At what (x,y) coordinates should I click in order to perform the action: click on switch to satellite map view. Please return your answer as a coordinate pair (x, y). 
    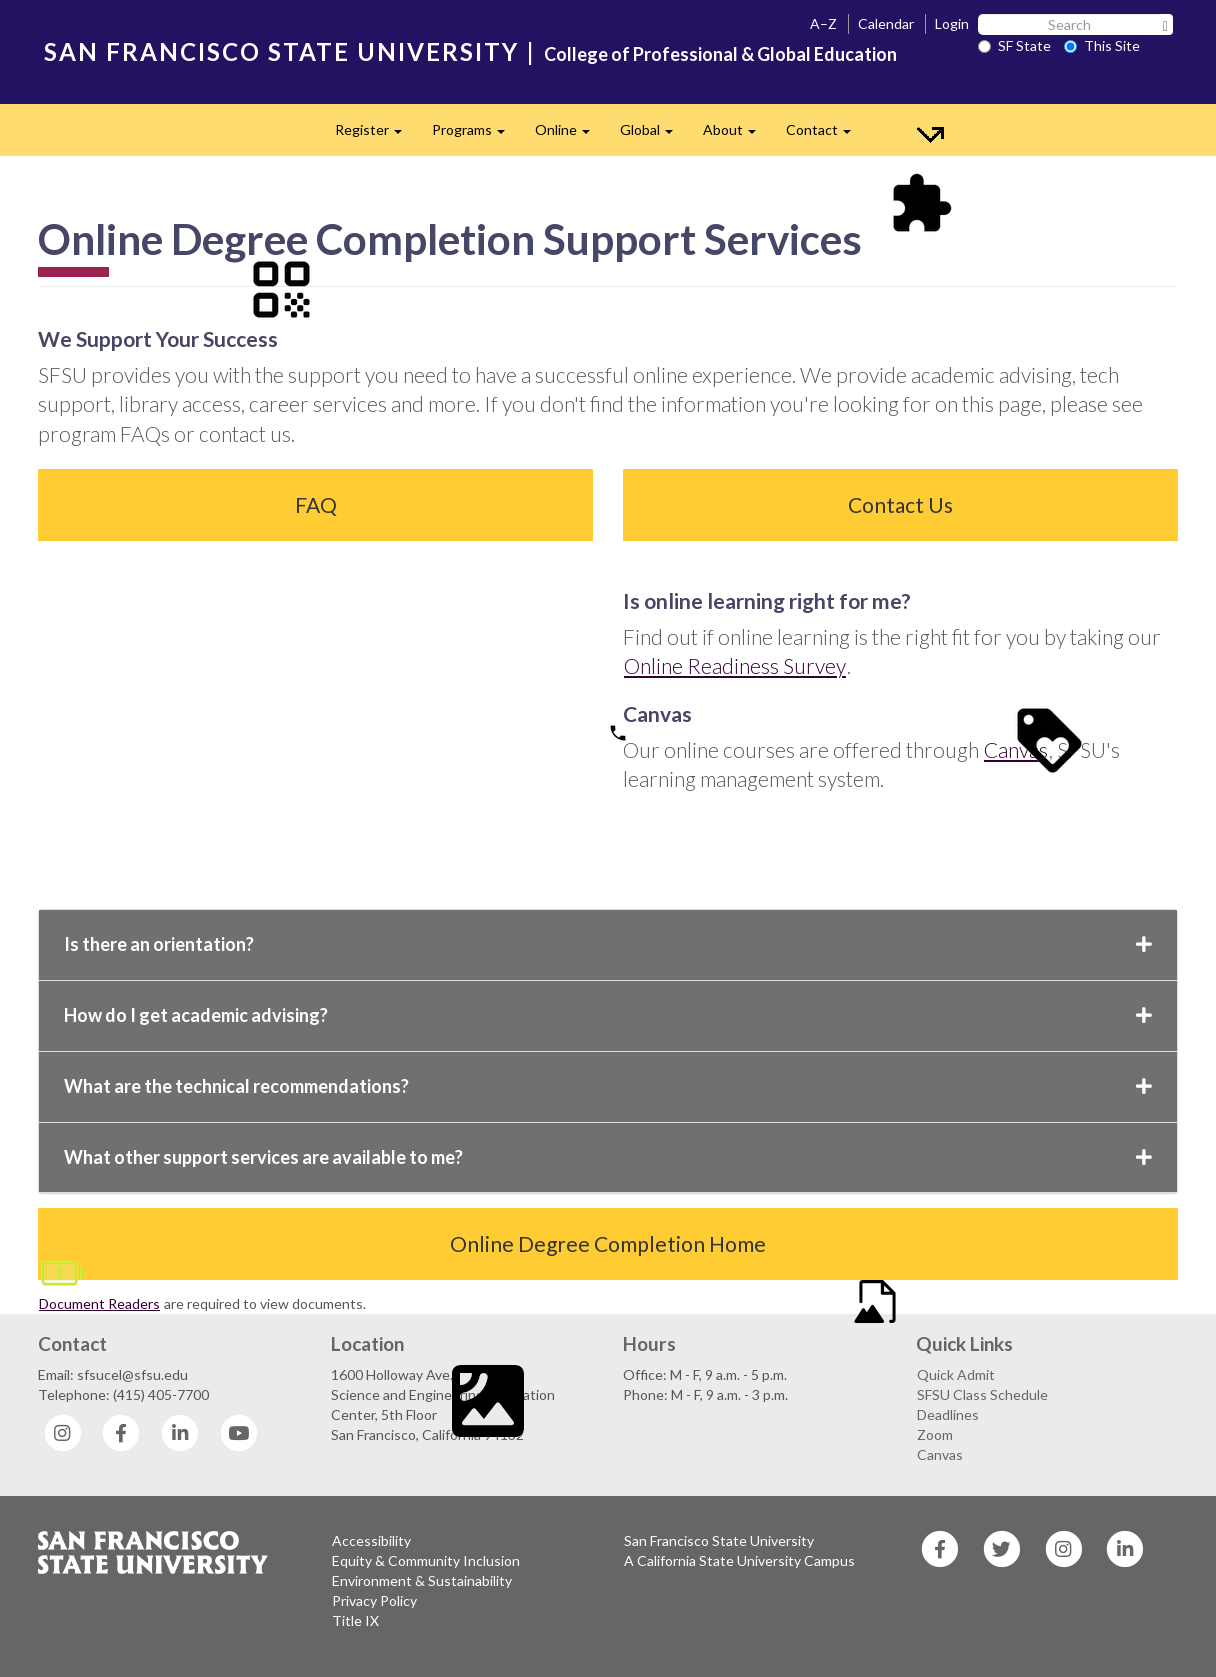
    Looking at the image, I should click on (488, 1401).